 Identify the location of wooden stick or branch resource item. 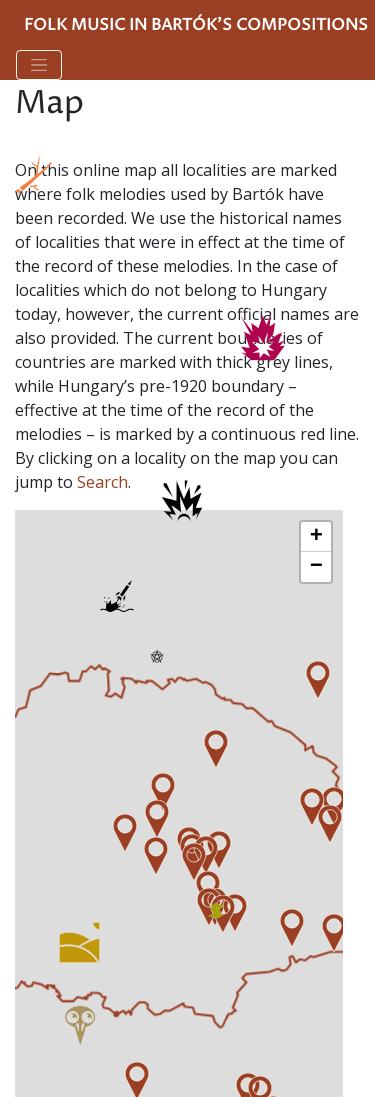
(34, 175).